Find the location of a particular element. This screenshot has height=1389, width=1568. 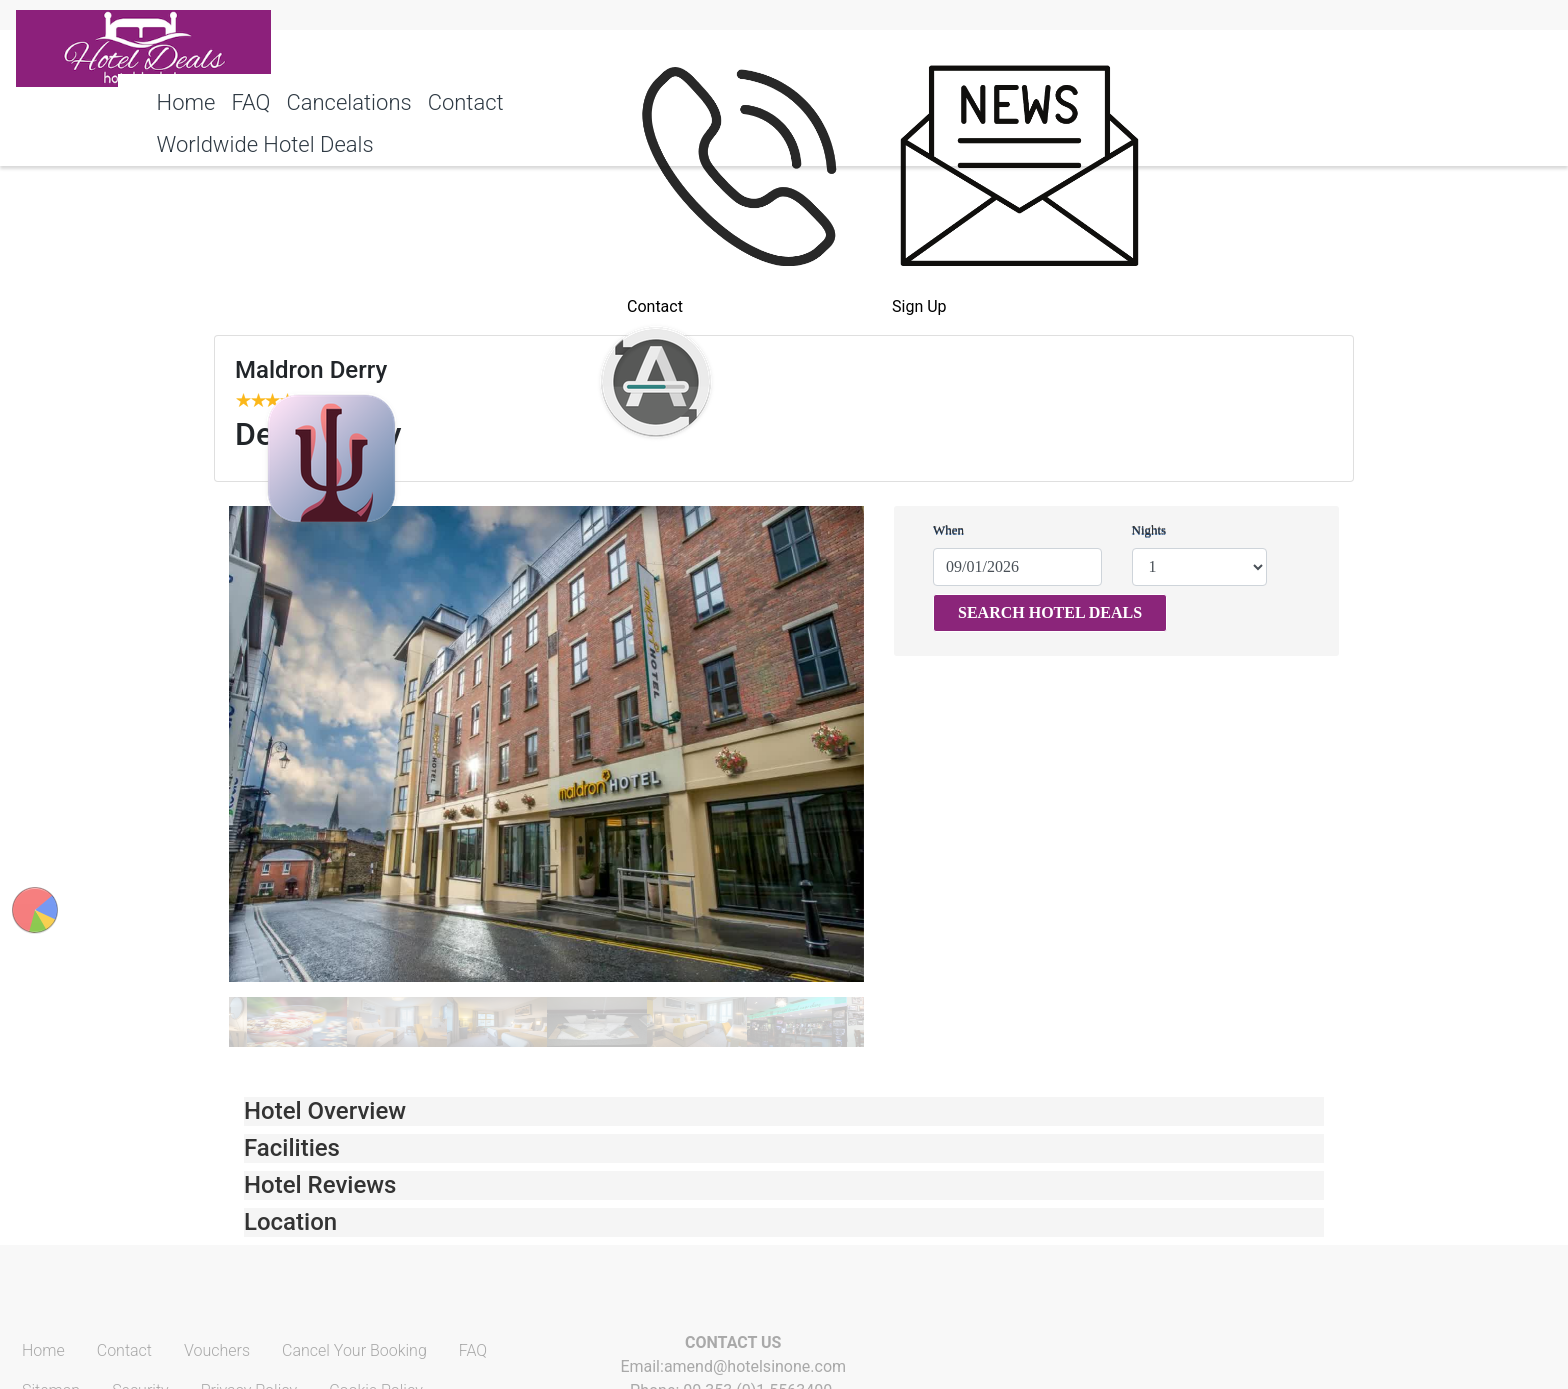

check for available software updates is located at coordinates (656, 382).